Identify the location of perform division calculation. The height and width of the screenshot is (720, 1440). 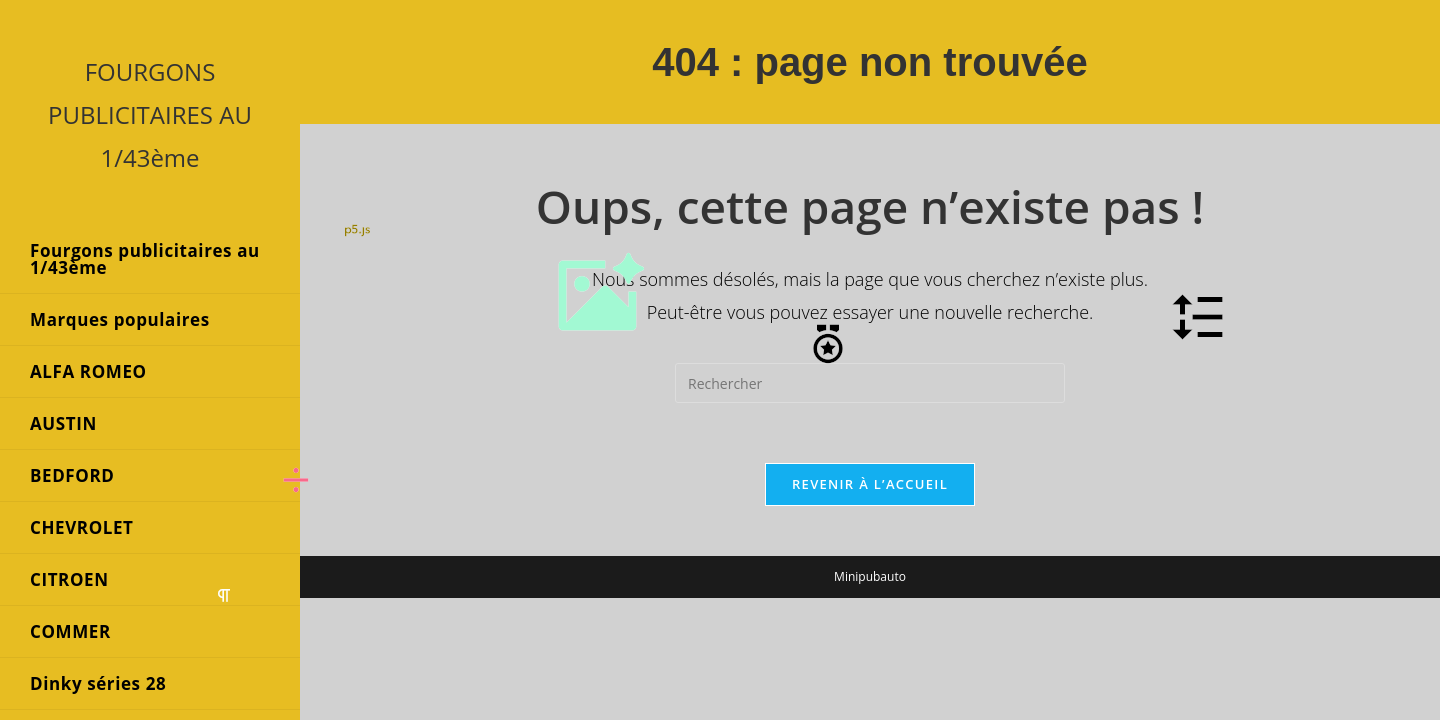
(296, 480).